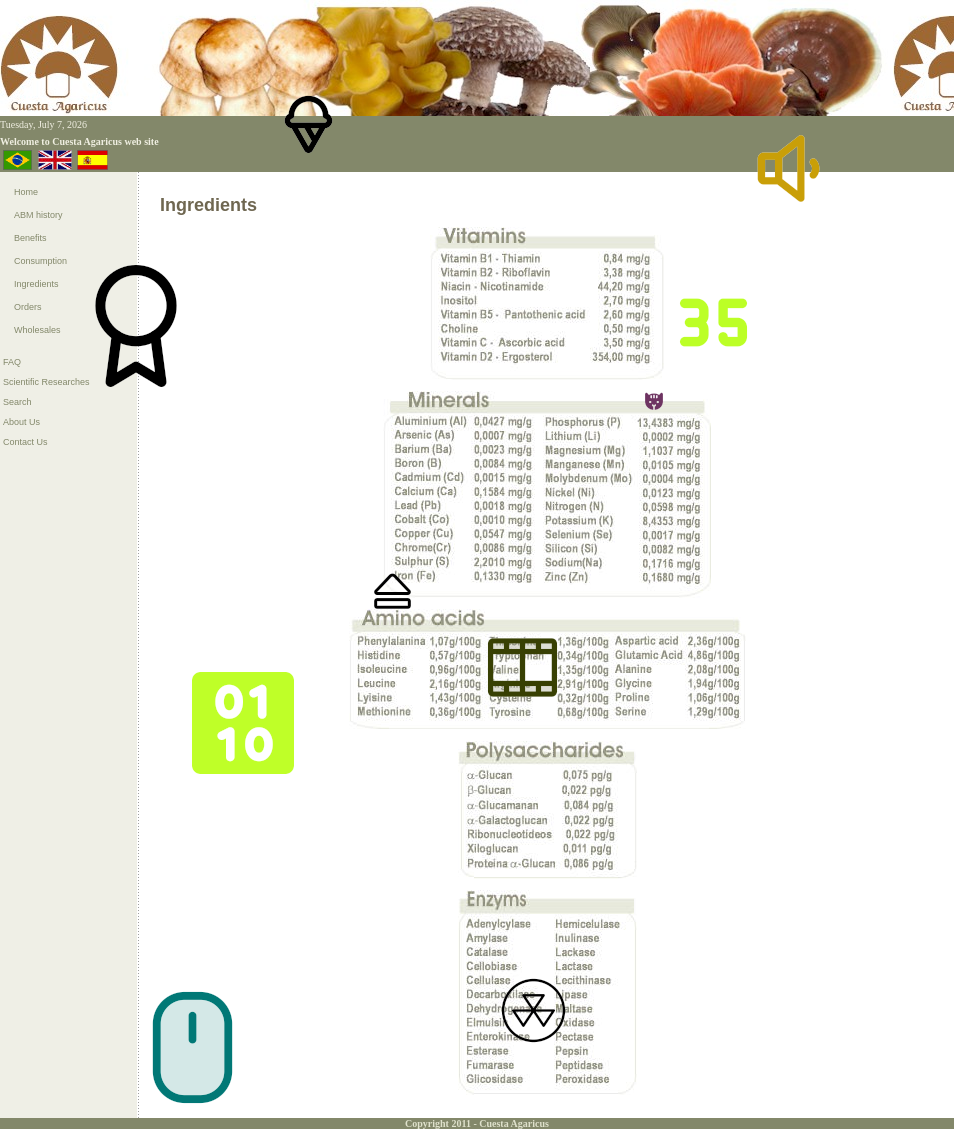 Image resolution: width=954 pixels, height=1130 pixels. I want to click on indicates item number 35 in a list or sequence, so click(713, 322).